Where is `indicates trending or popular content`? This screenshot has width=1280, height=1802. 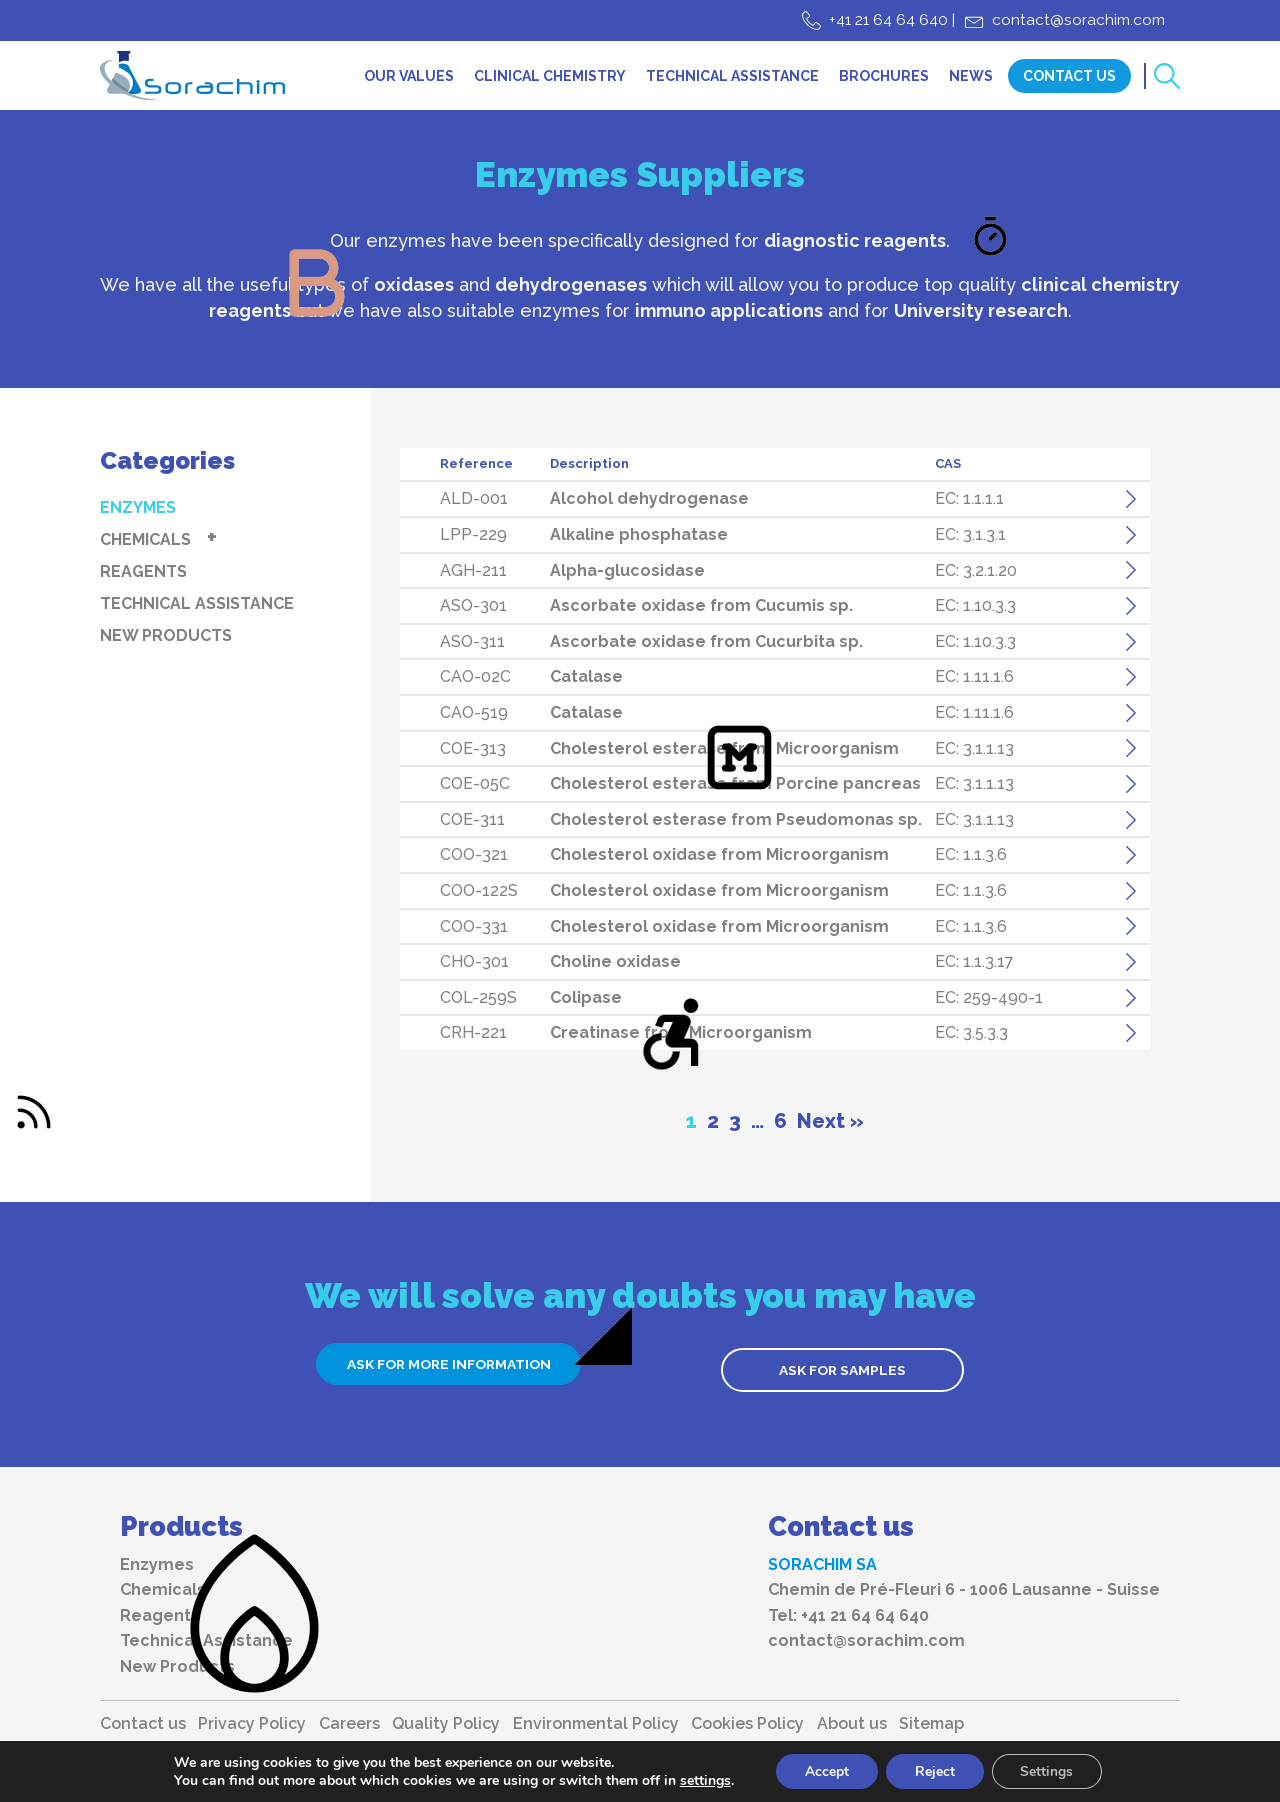 indicates trending or popular content is located at coordinates (254, 1616).